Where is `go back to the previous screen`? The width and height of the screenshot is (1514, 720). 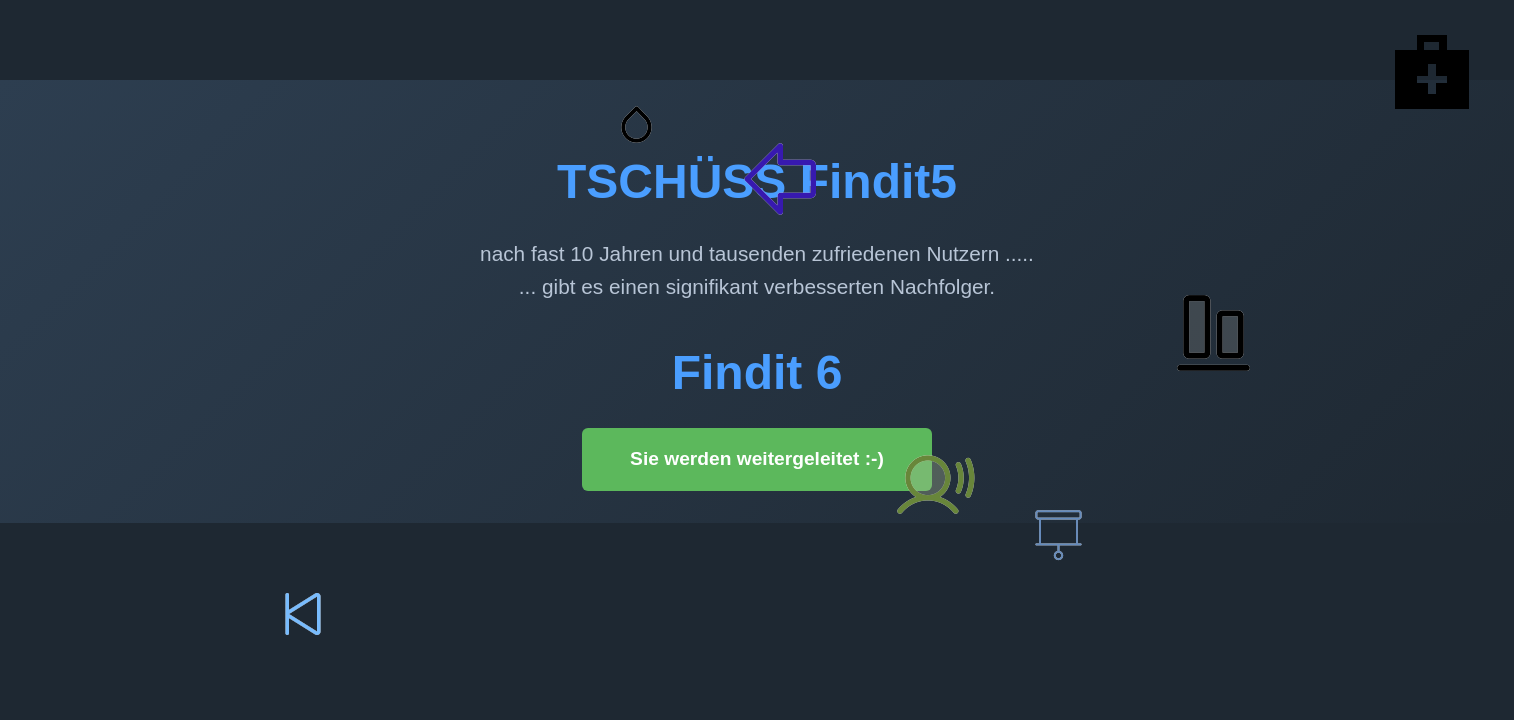
go back to the previous screen is located at coordinates (783, 179).